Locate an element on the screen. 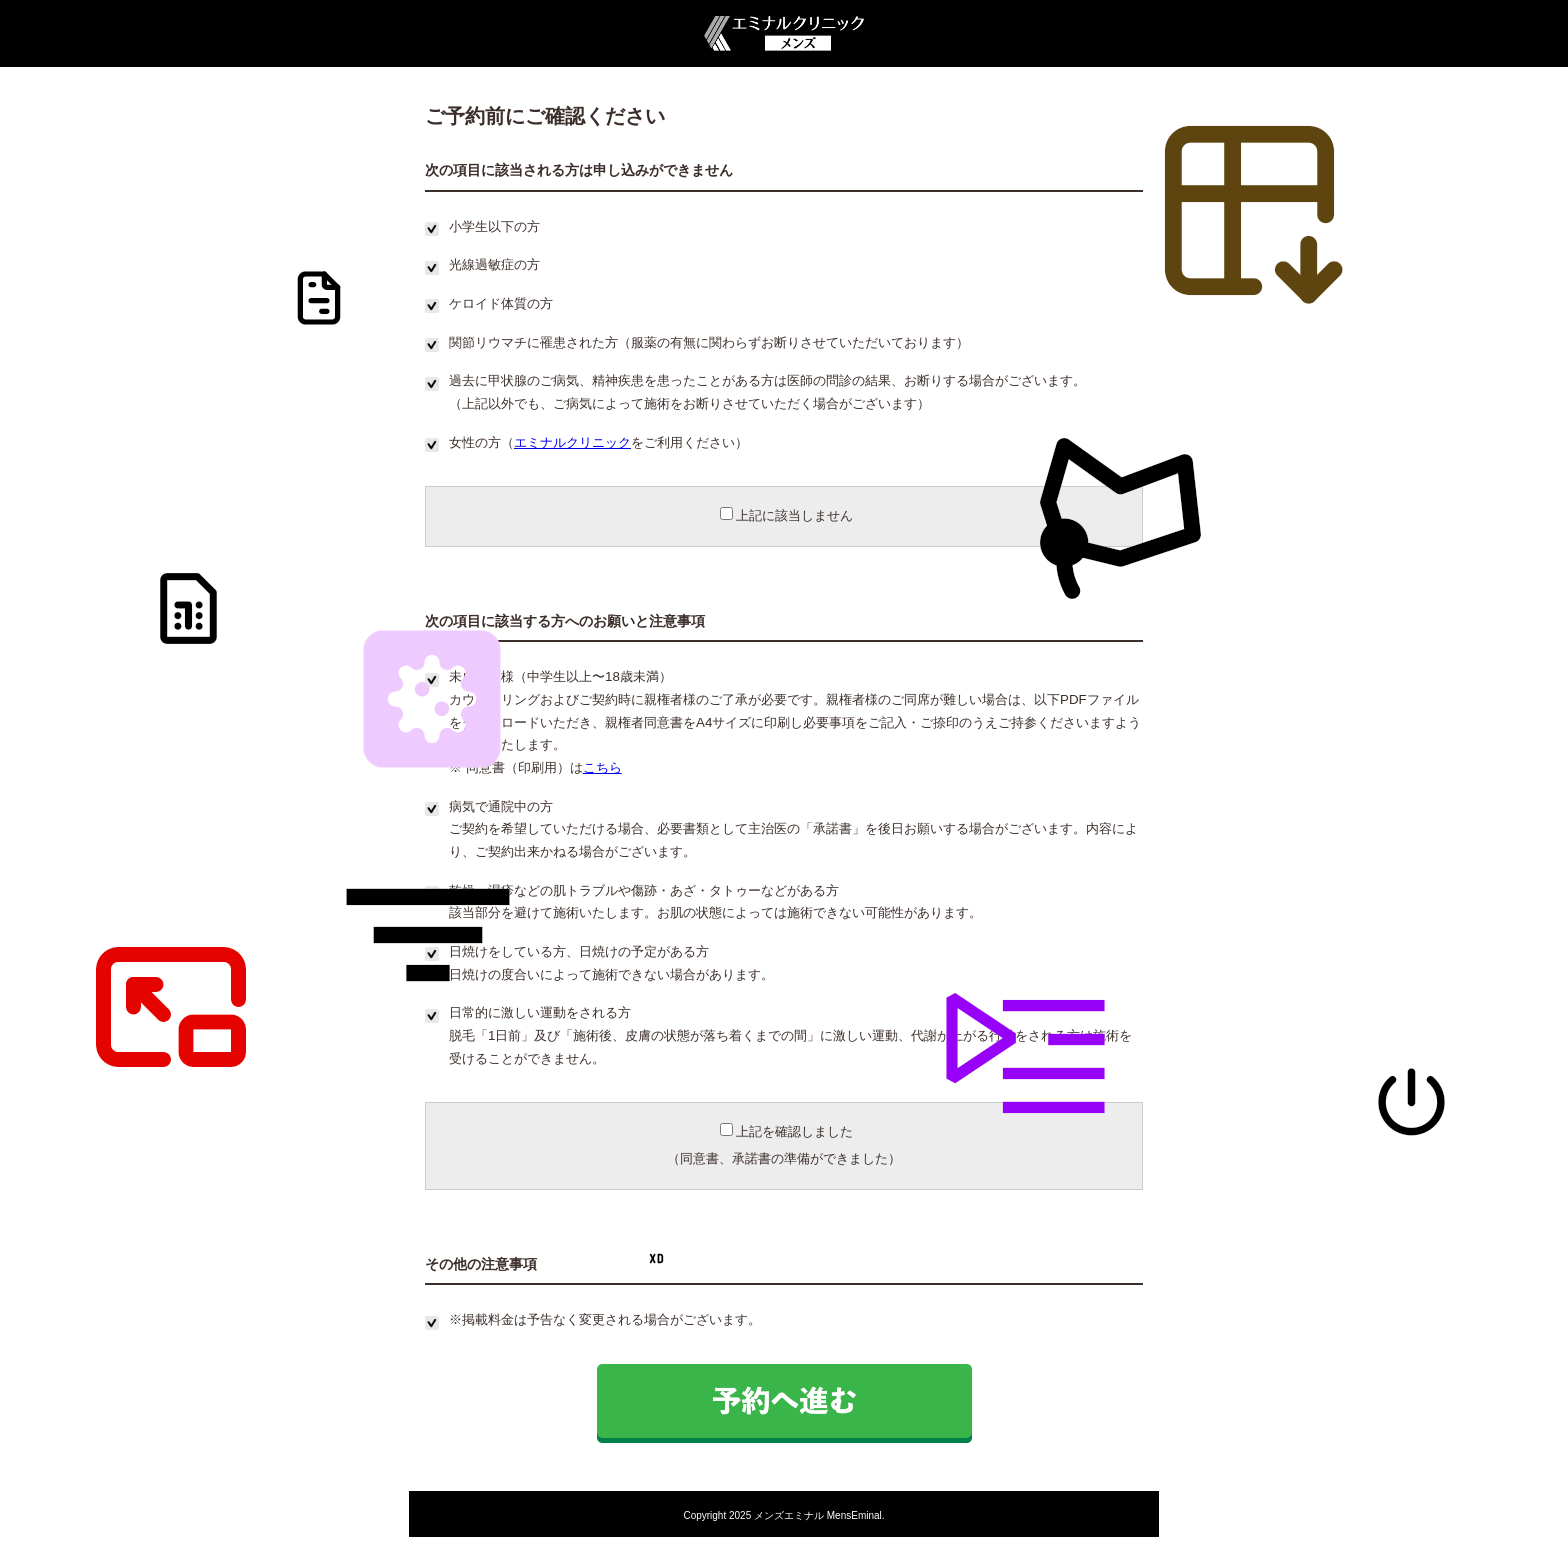 This screenshot has height=1567, width=1568. make a freehand polygon selection is located at coordinates (1120, 518).